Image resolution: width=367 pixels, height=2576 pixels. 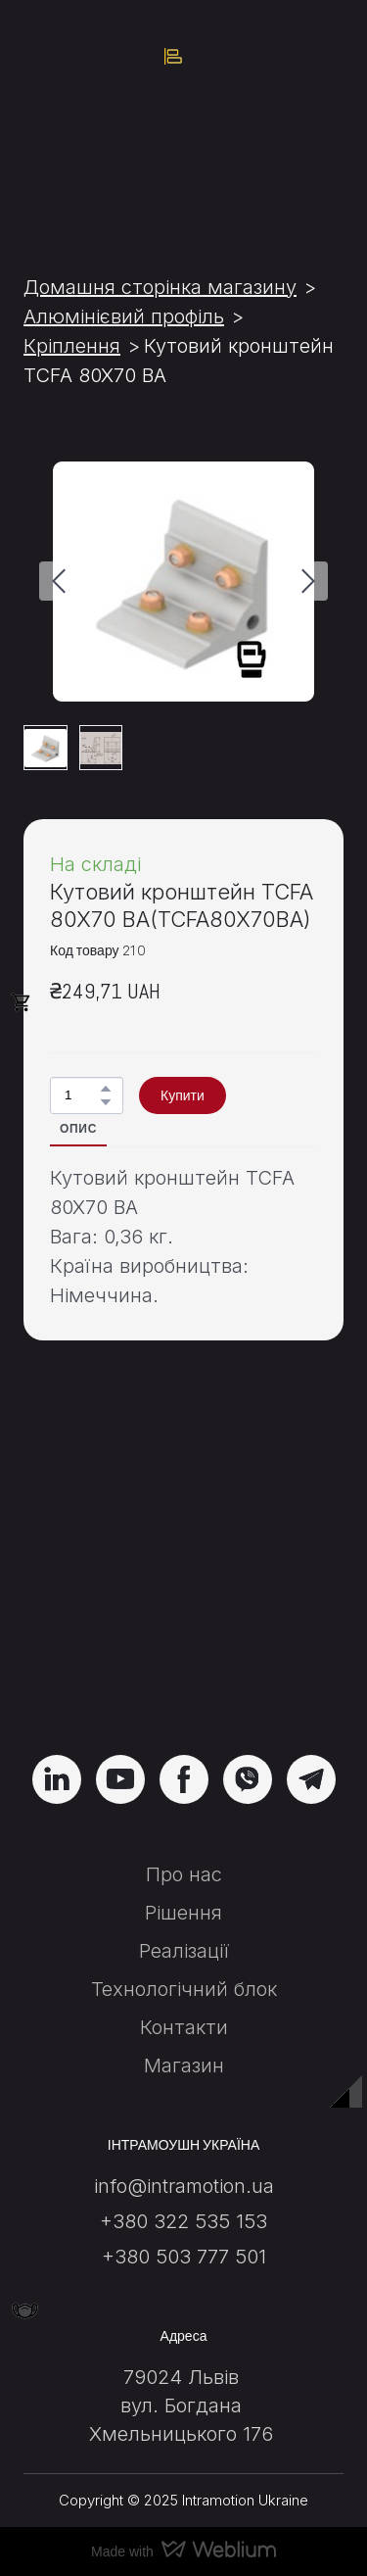 I want to click on align text to the left margin, so click(x=172, y=56).